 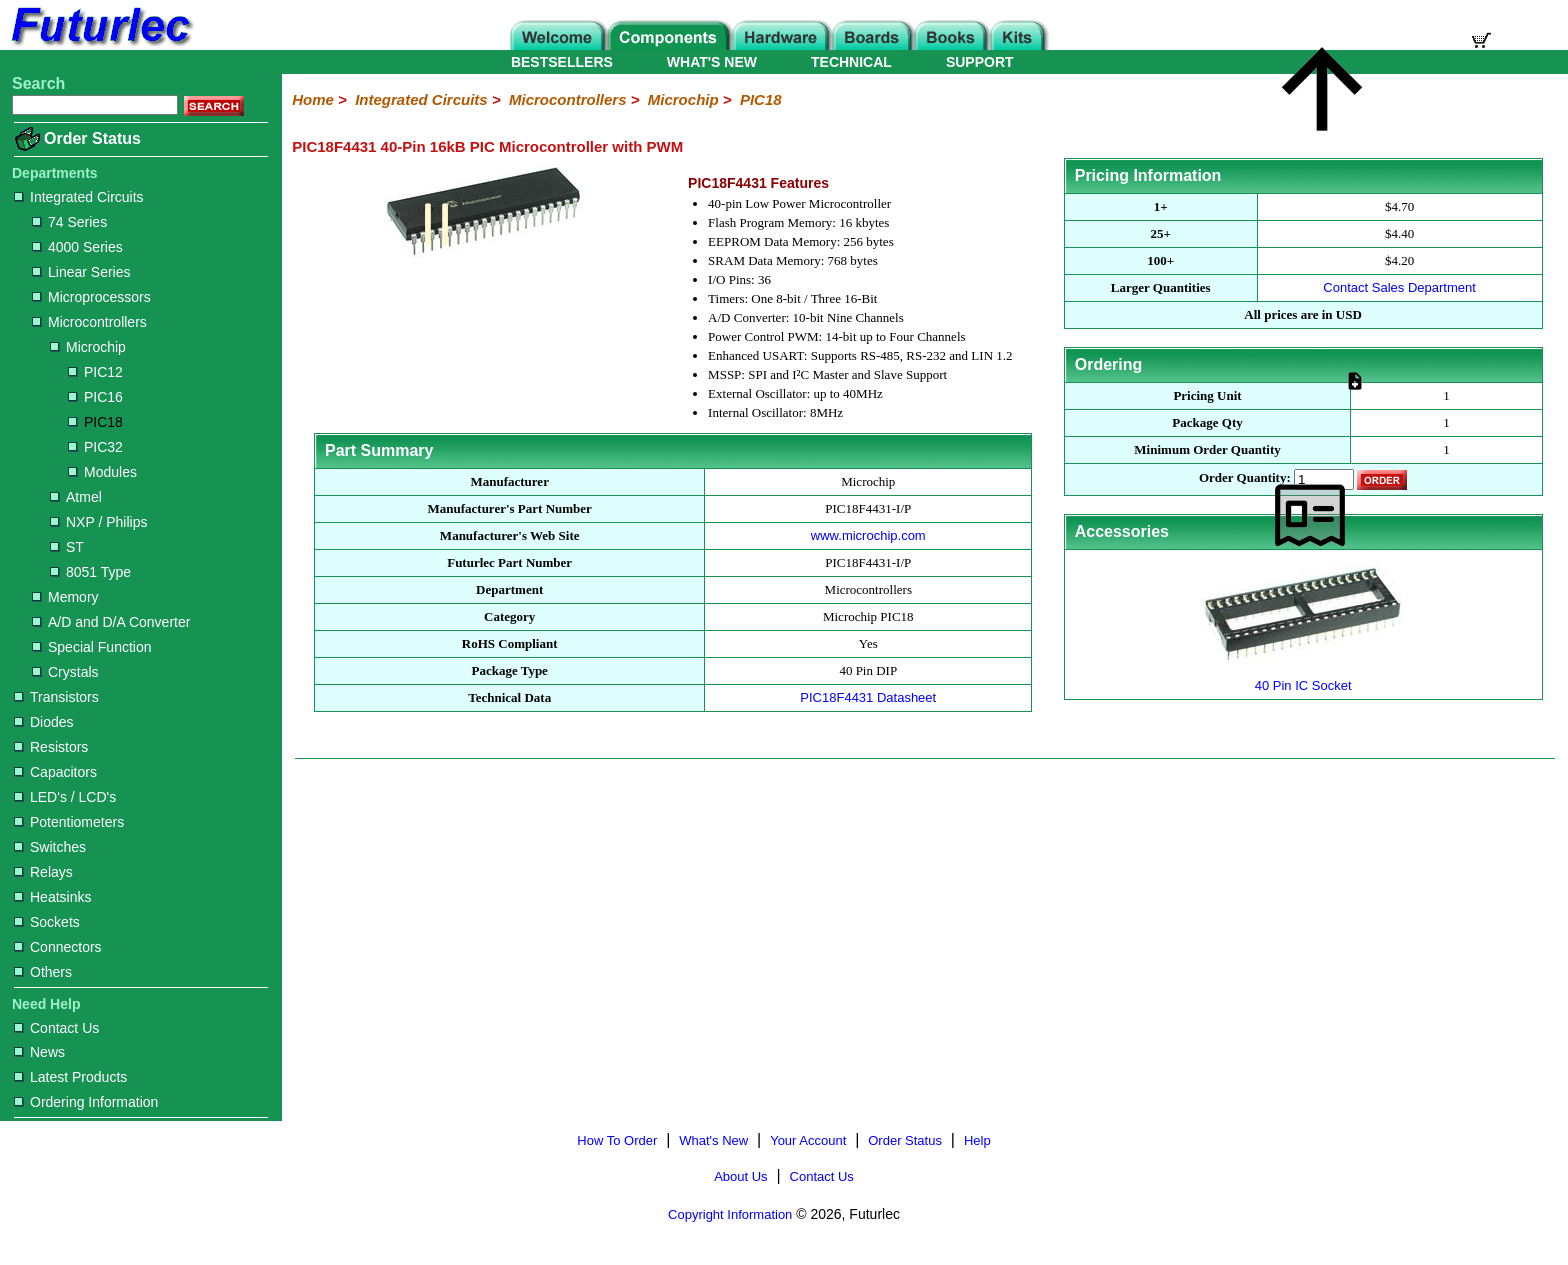 I want to click on scroll to top of page, so click(x=1322, y=90).